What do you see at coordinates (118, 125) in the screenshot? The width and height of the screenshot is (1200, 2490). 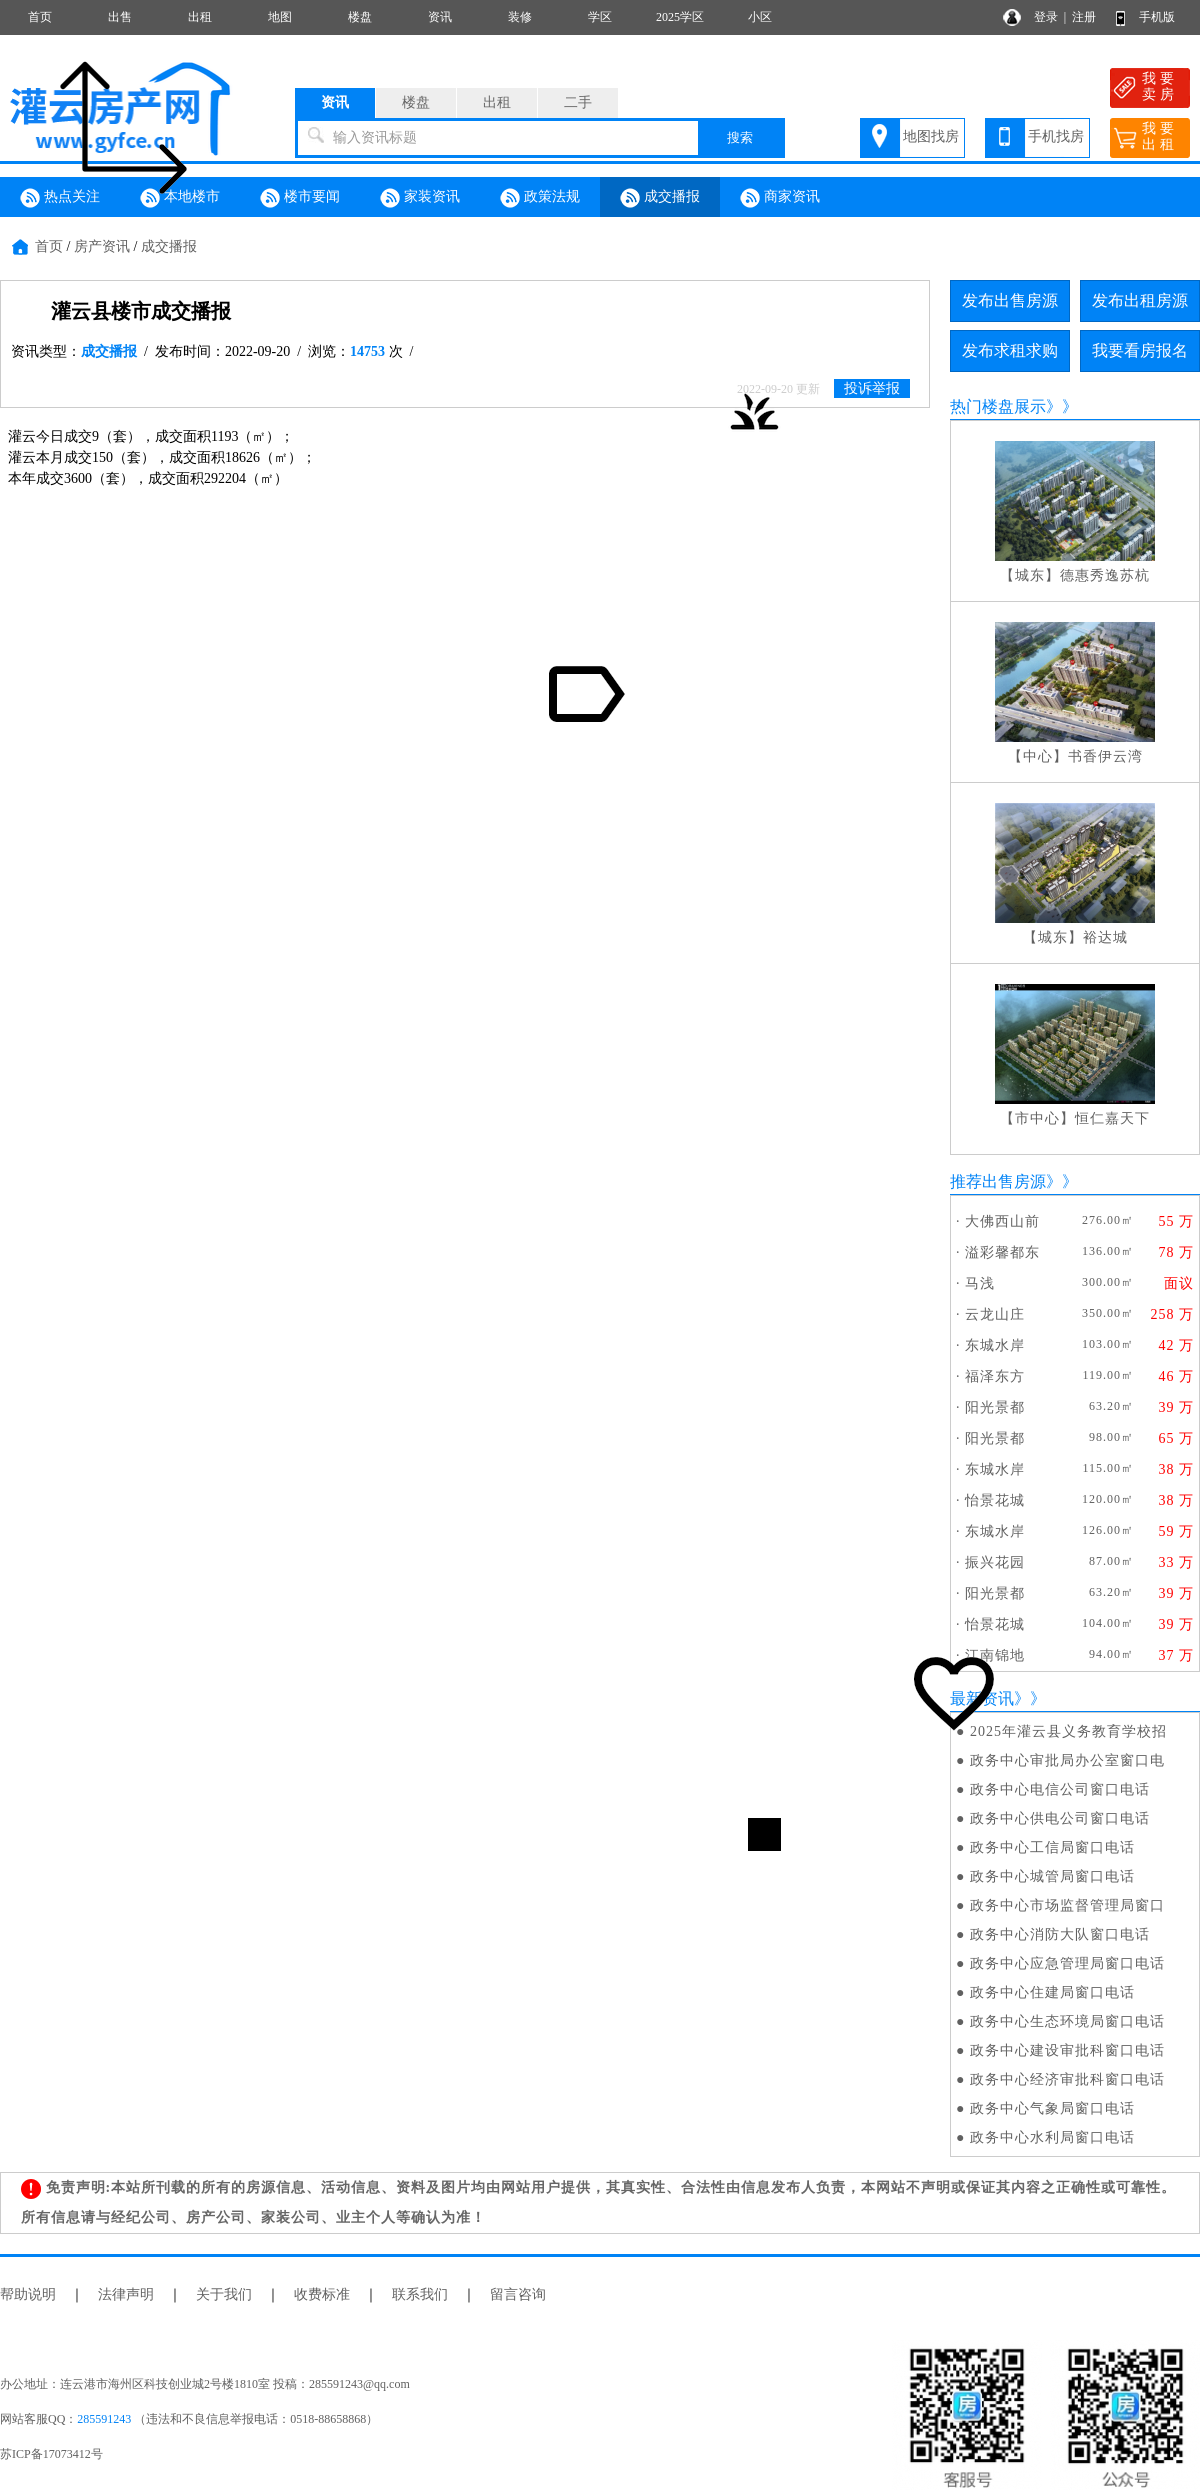 I see `vector path with two anchor points` at bounding box center [118, 125].